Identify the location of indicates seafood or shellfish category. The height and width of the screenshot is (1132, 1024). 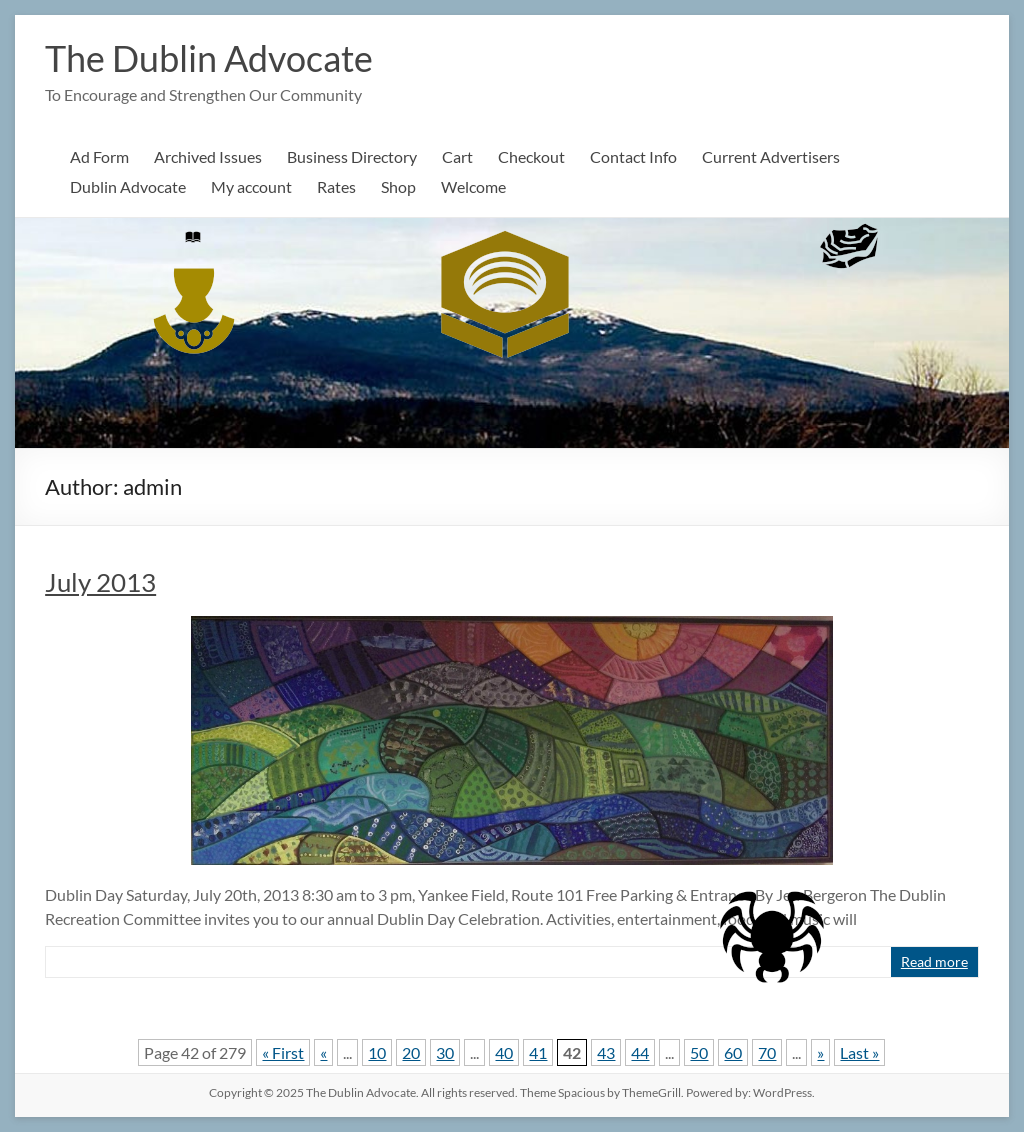
(849, 246).